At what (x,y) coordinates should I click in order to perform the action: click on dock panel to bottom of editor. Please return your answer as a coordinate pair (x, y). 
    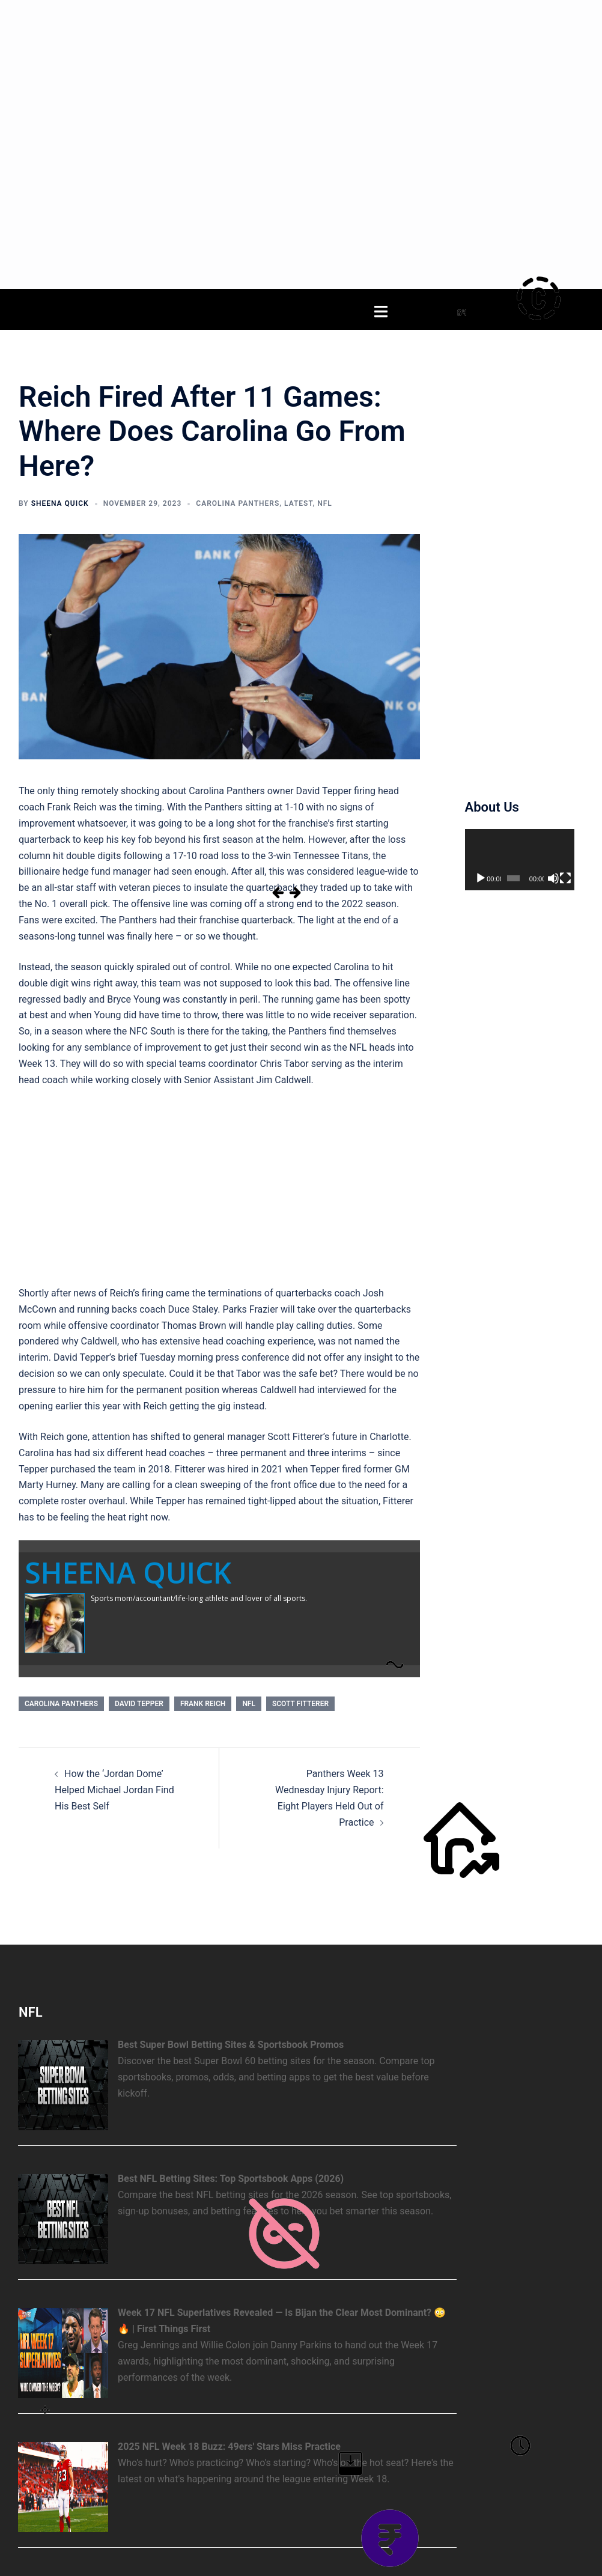
    Looking at the image, I should click on (350, 2463).